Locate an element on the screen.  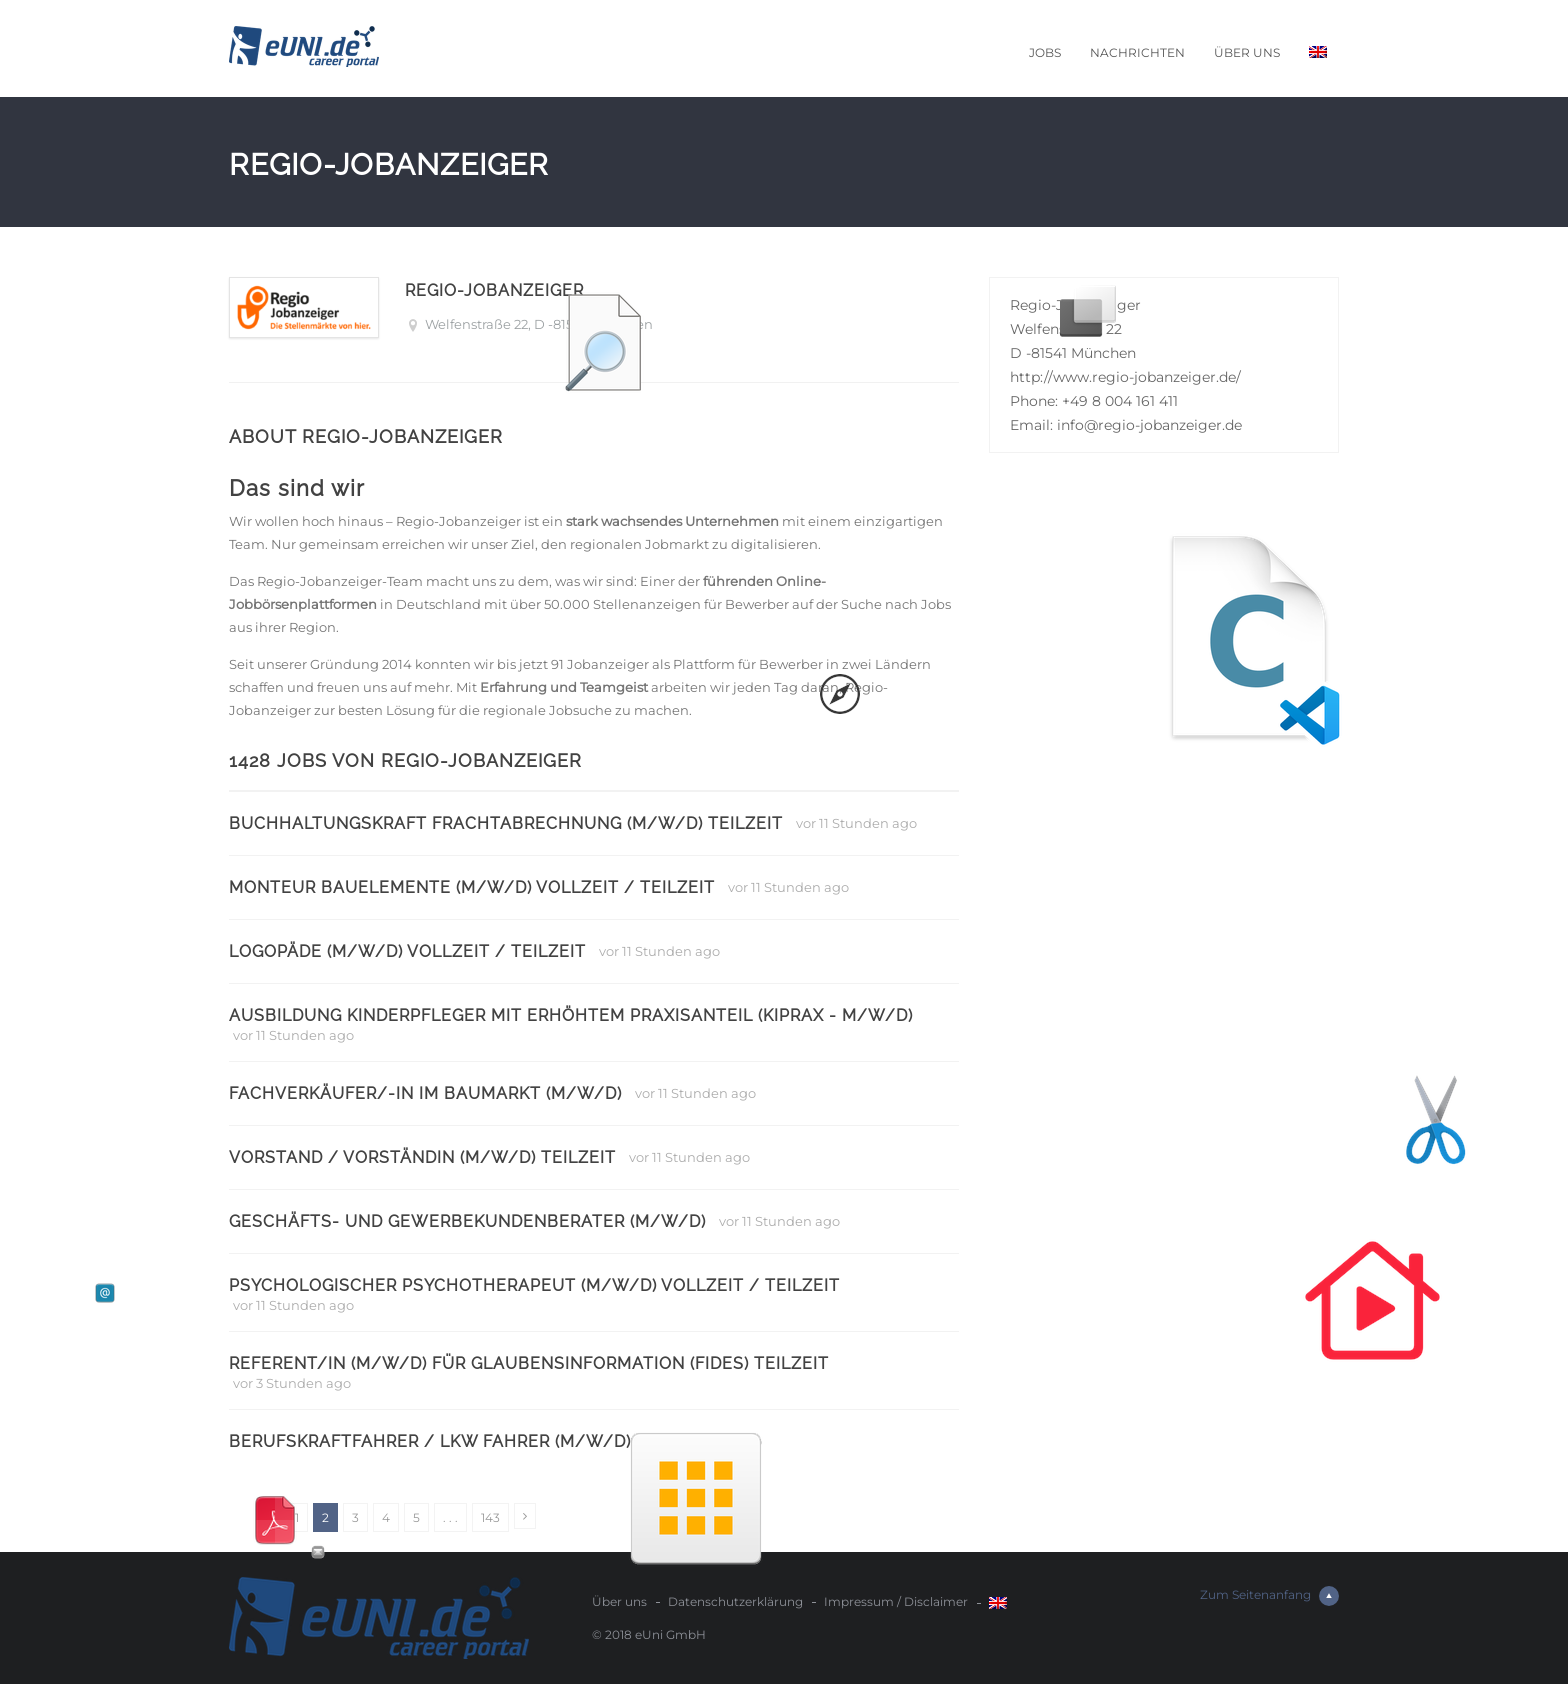
search within a document or file is located at coordinates (604, 342).